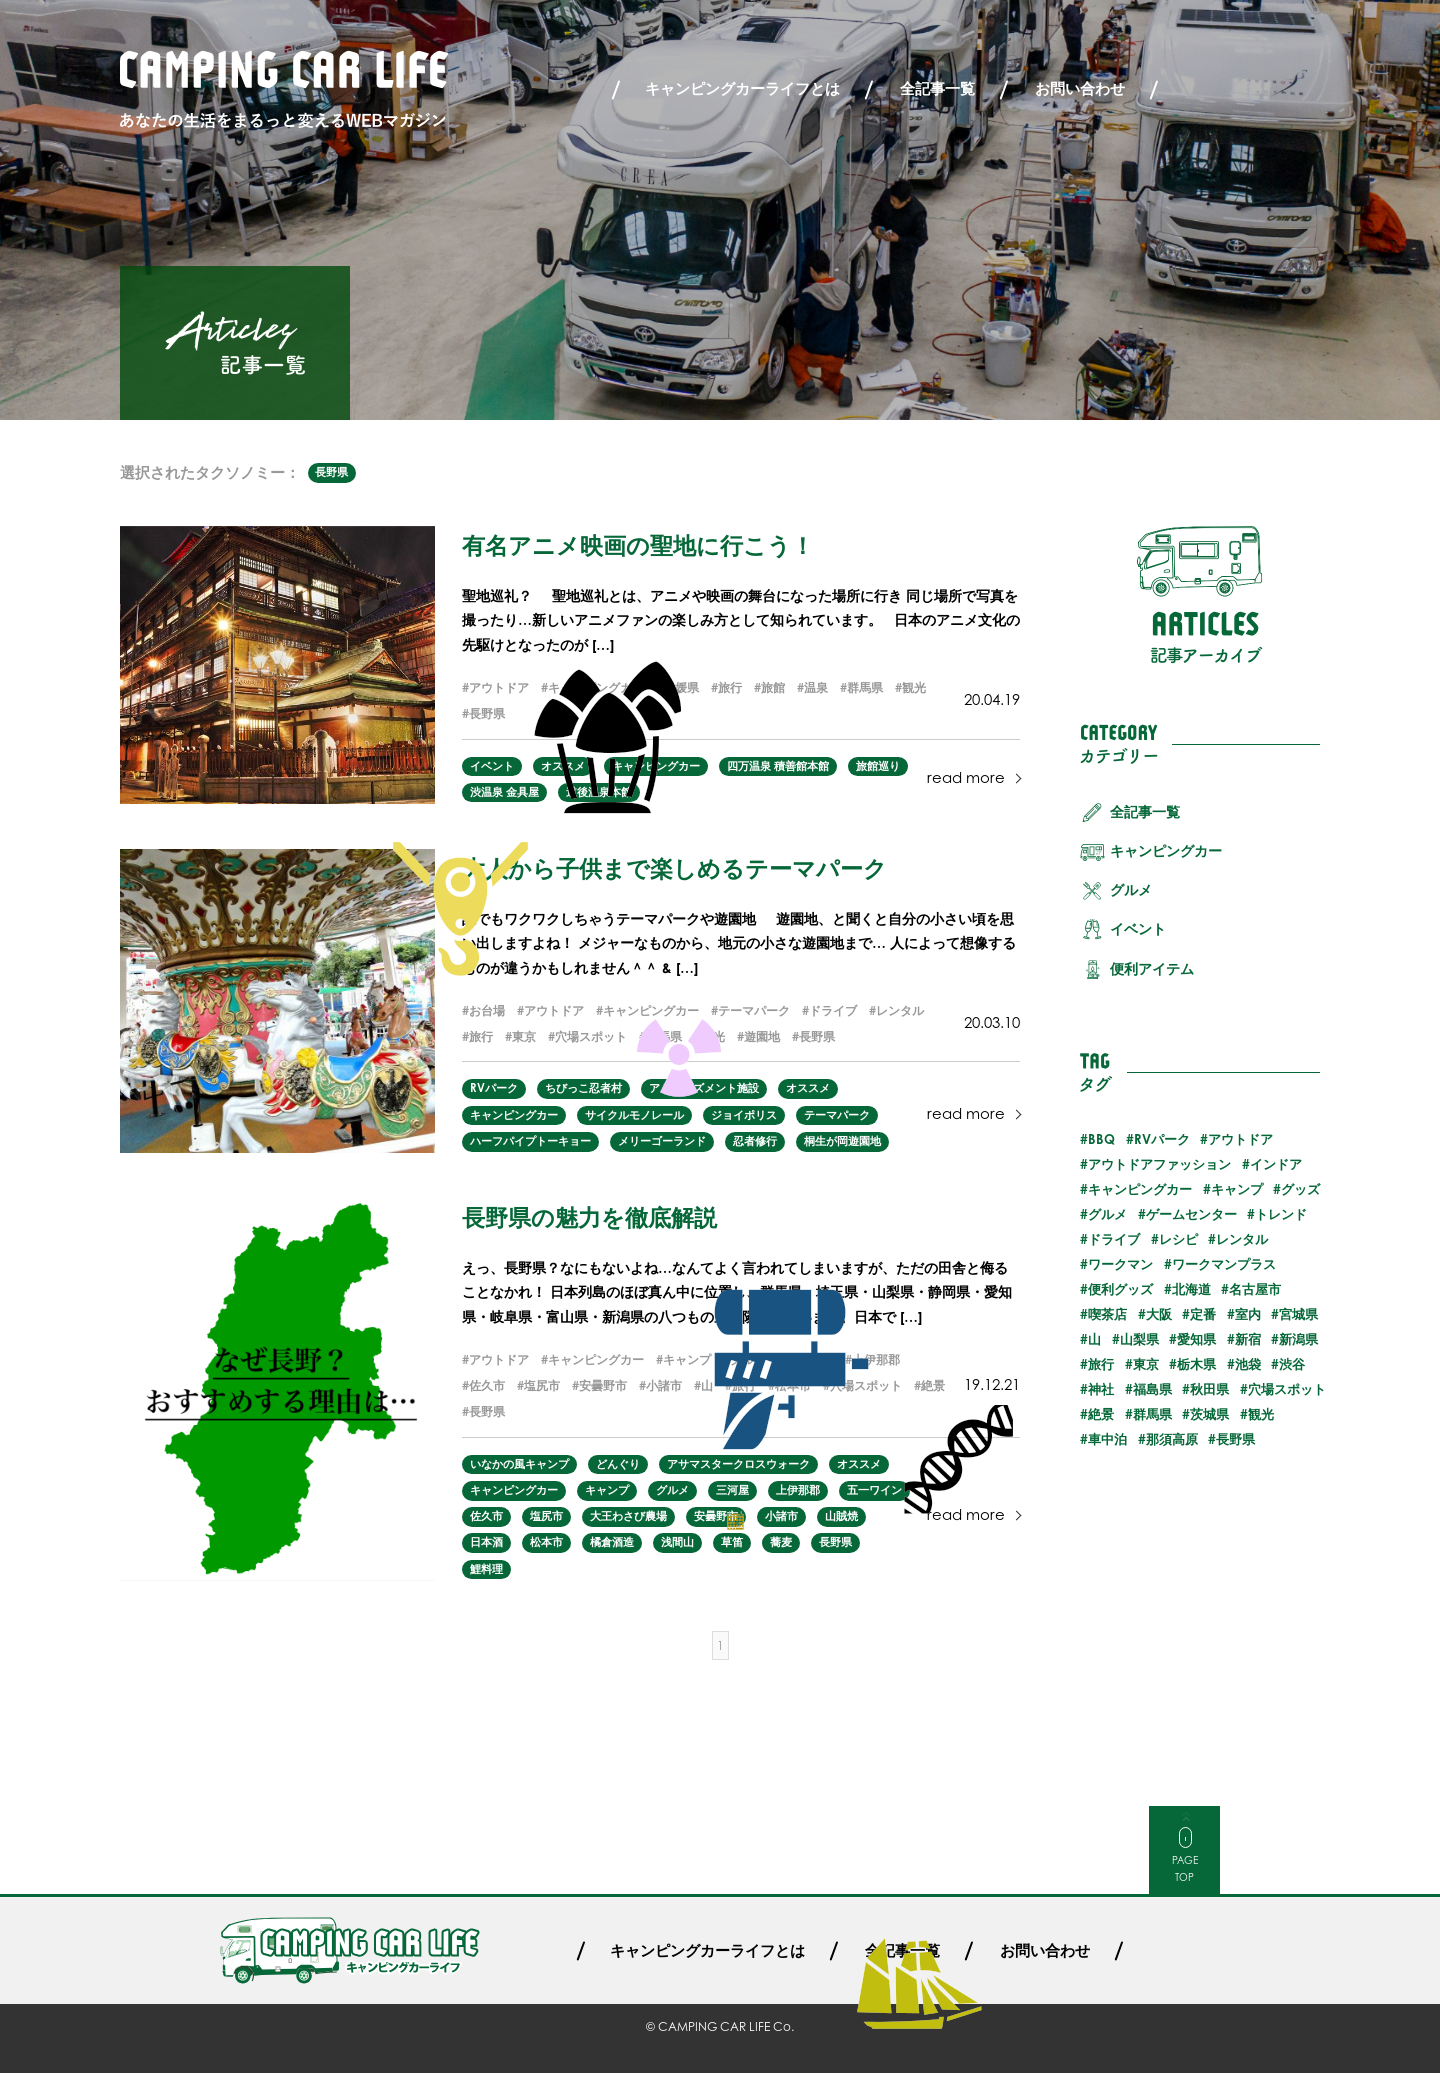 This screenshot has height=2073, width=1440. Describe the element at coordinates (958, 1459) in the screenshot. I see `access genetic or DNA-related information` at that location.